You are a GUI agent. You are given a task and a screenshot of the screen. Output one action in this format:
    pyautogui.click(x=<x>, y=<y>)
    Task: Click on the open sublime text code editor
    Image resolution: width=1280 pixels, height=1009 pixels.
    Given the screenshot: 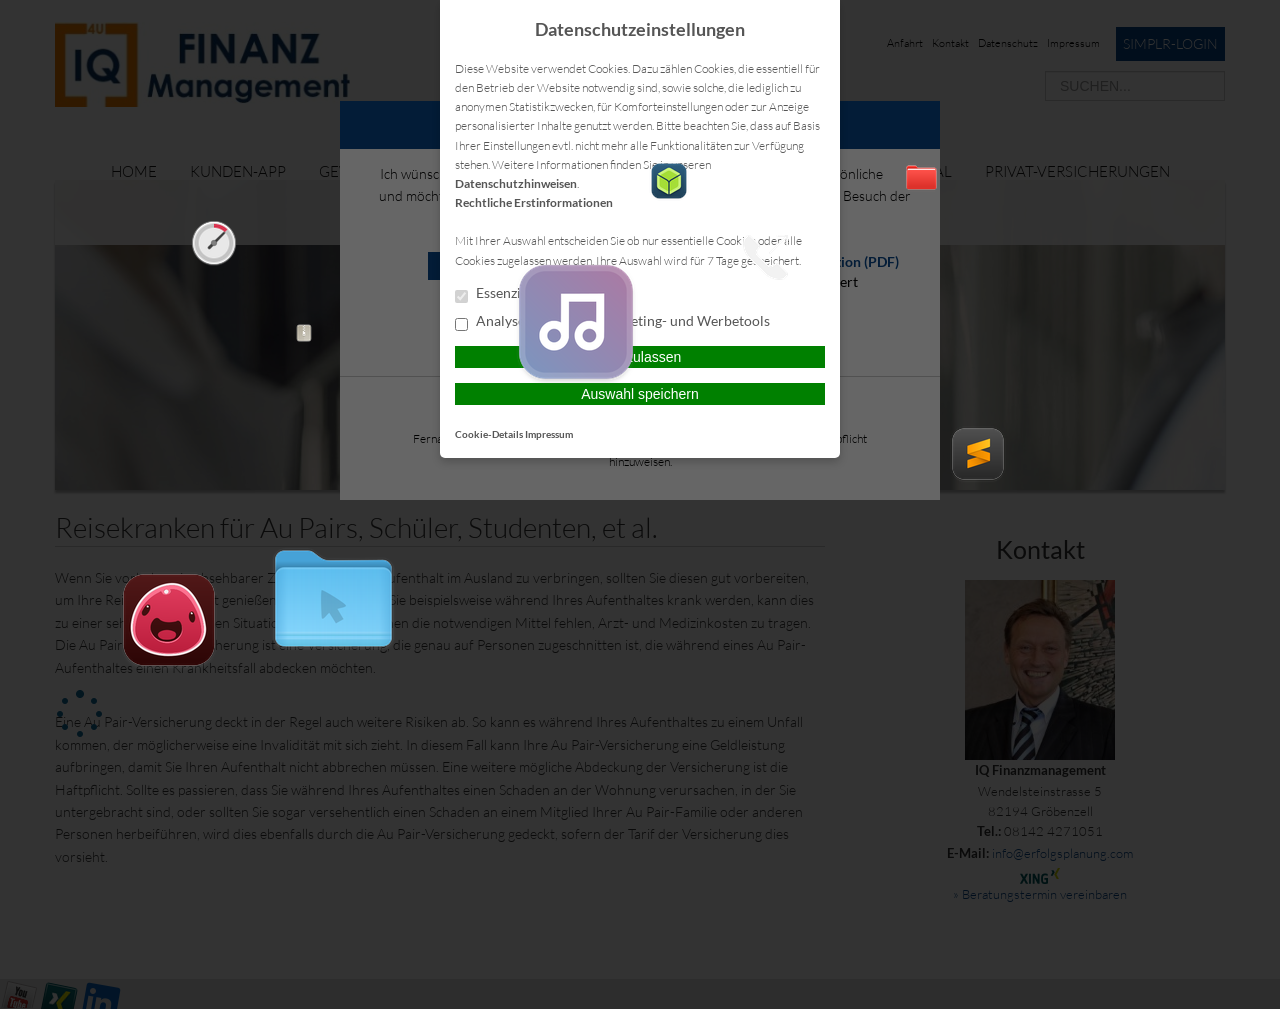 What is the action you would take?
    pyautogui.click(x=978, y=454)
    